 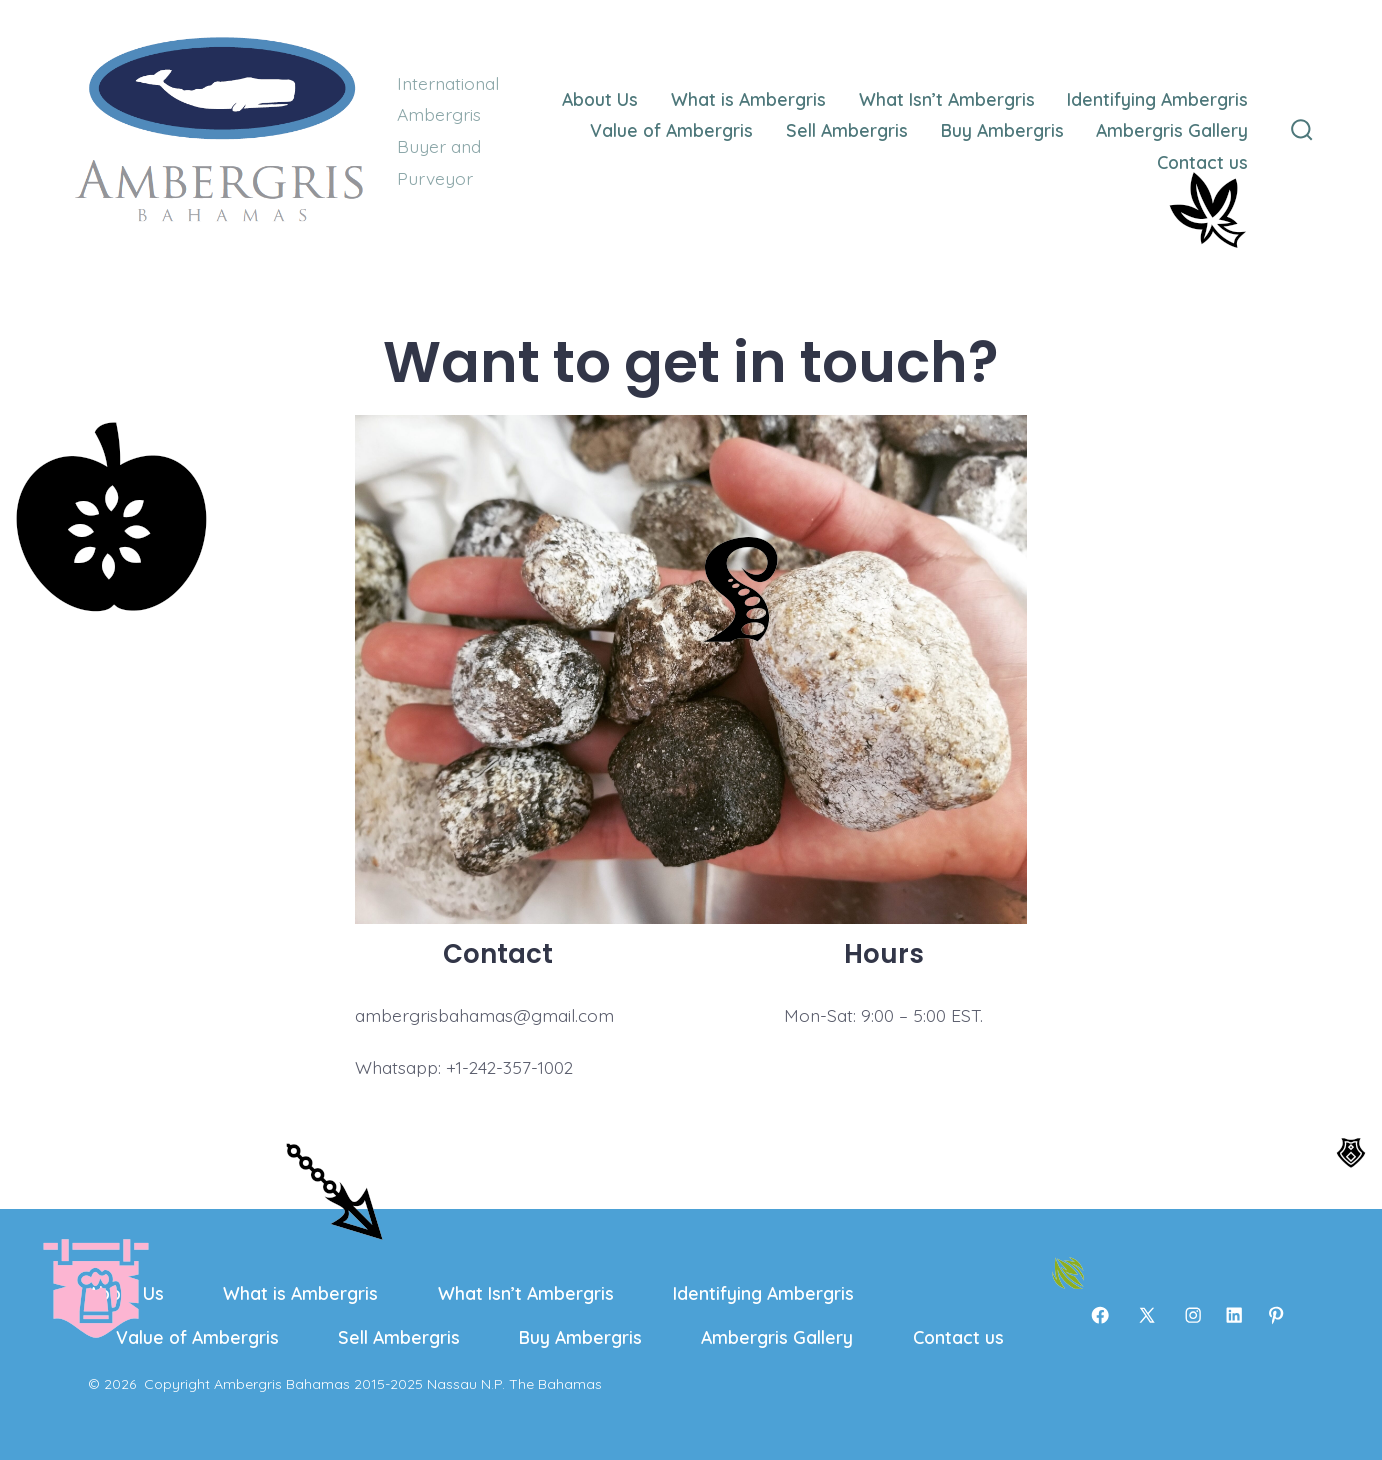 I want to click on activate dragon shield defense ability, so click(x=1351, y=1153).